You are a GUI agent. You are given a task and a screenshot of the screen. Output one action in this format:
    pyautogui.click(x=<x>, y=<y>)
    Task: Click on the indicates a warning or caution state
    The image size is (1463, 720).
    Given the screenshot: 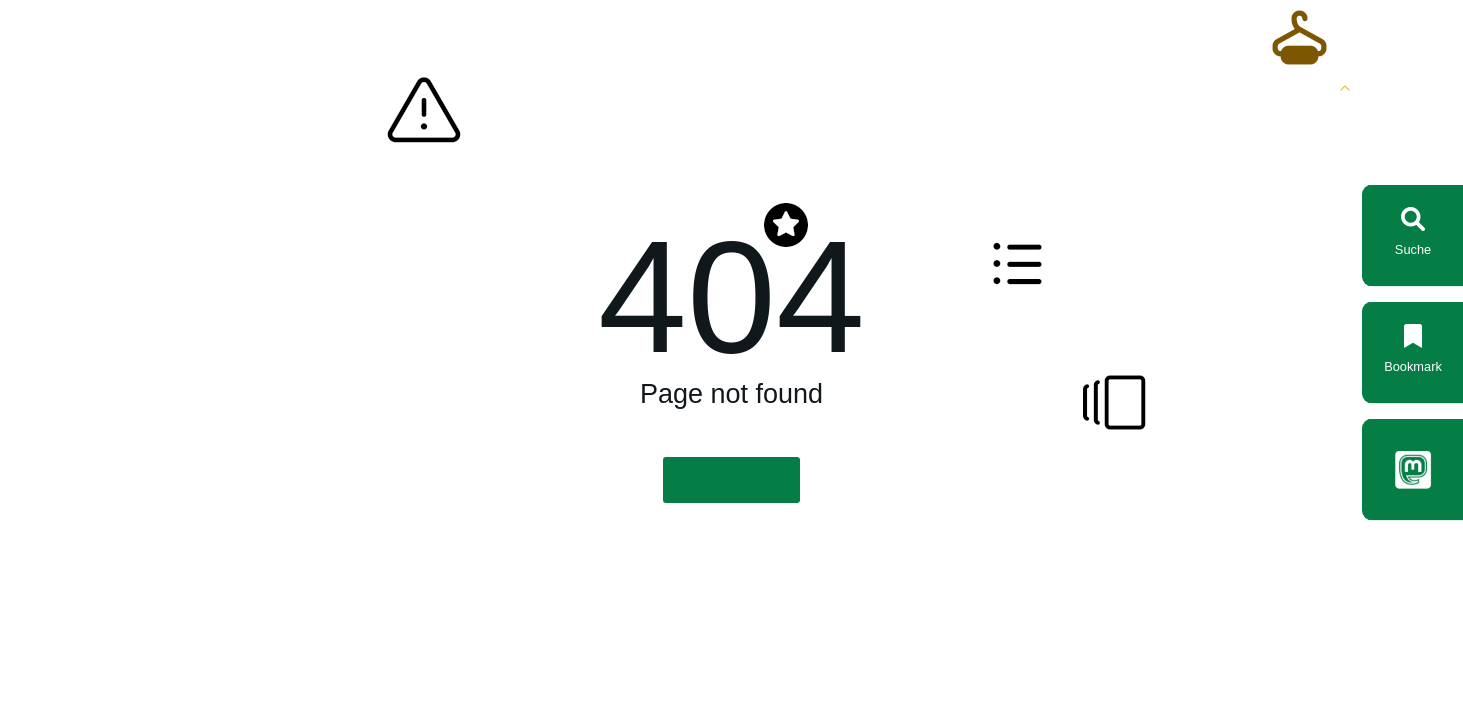 What is the action you would take?
    pyautogui.click(x=424, y=109)
    